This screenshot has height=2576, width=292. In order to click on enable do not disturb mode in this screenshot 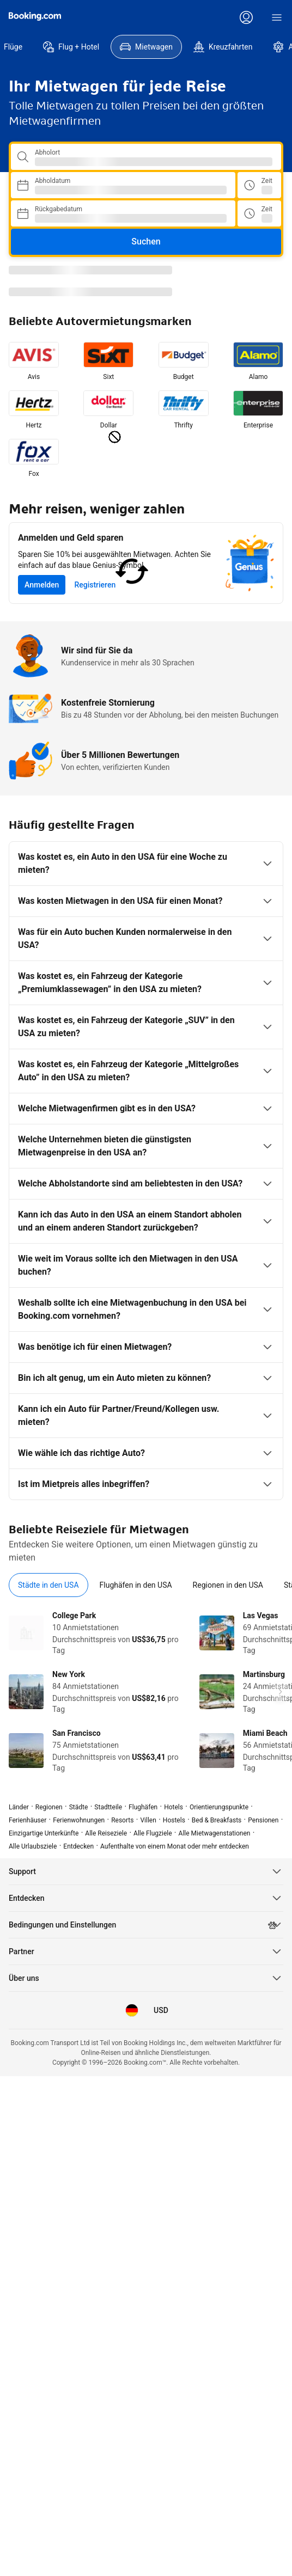, I will do `click(114, 437)`.